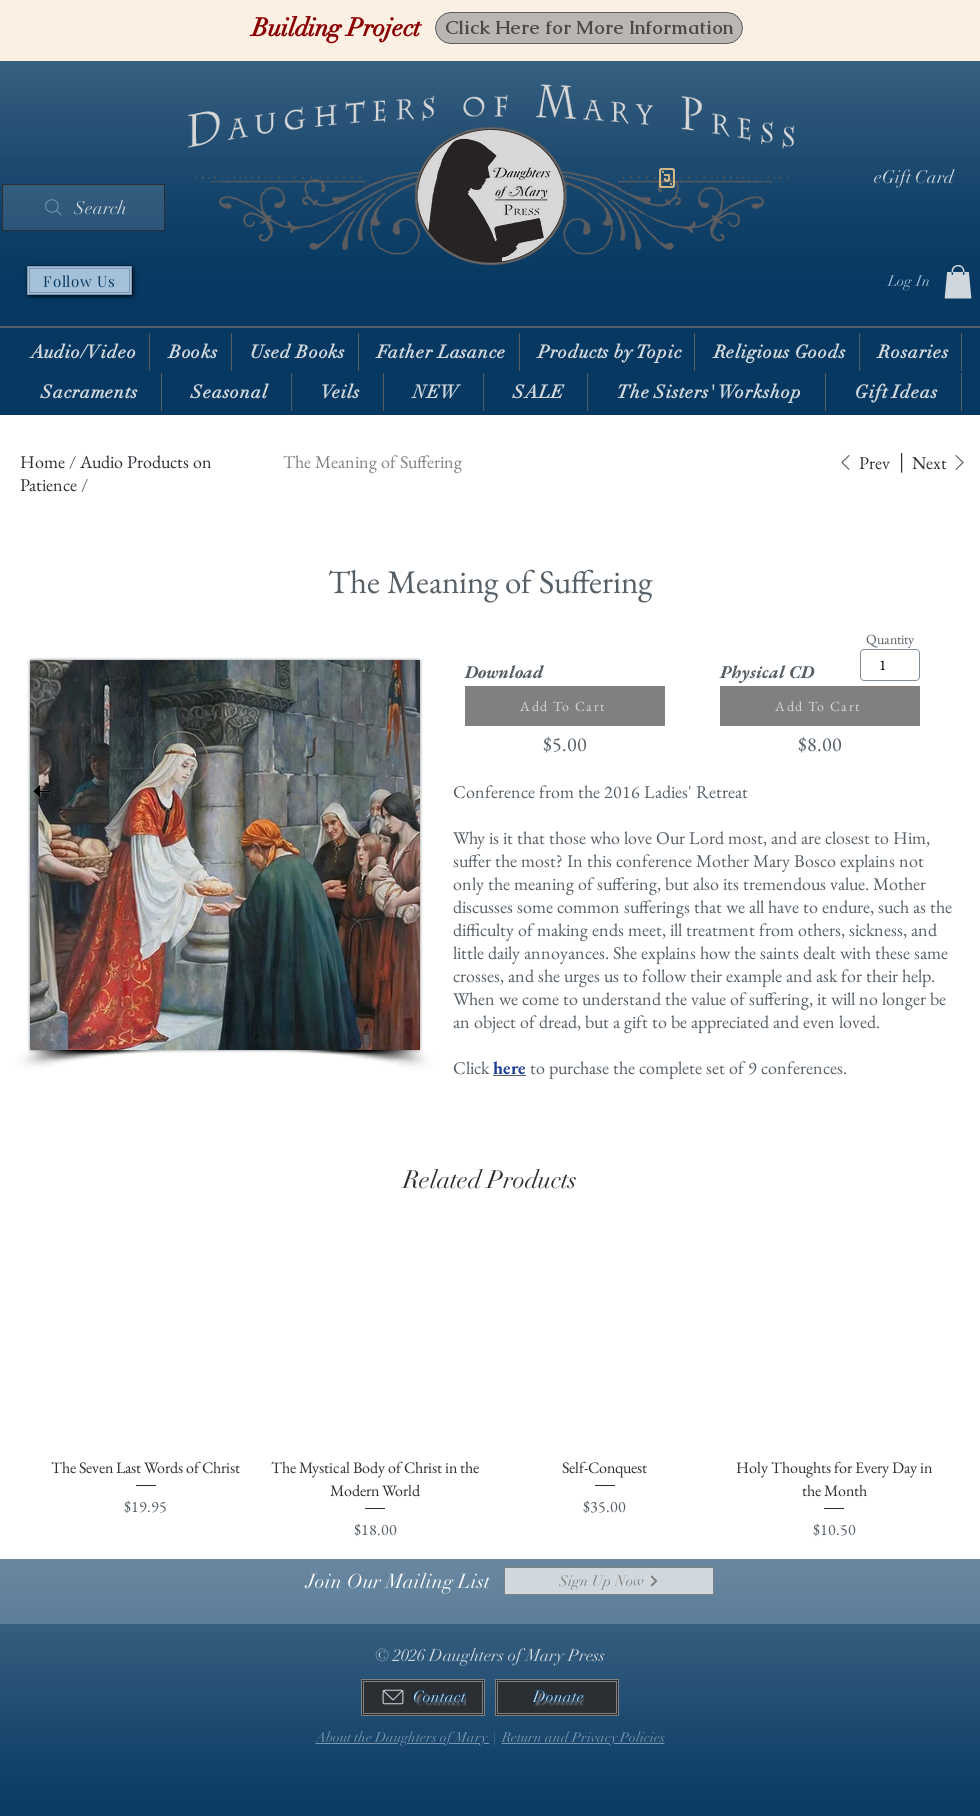 The width and height of the screenshot is (980, 1816). I want to click on return to previous line or section, so click(43, 786).